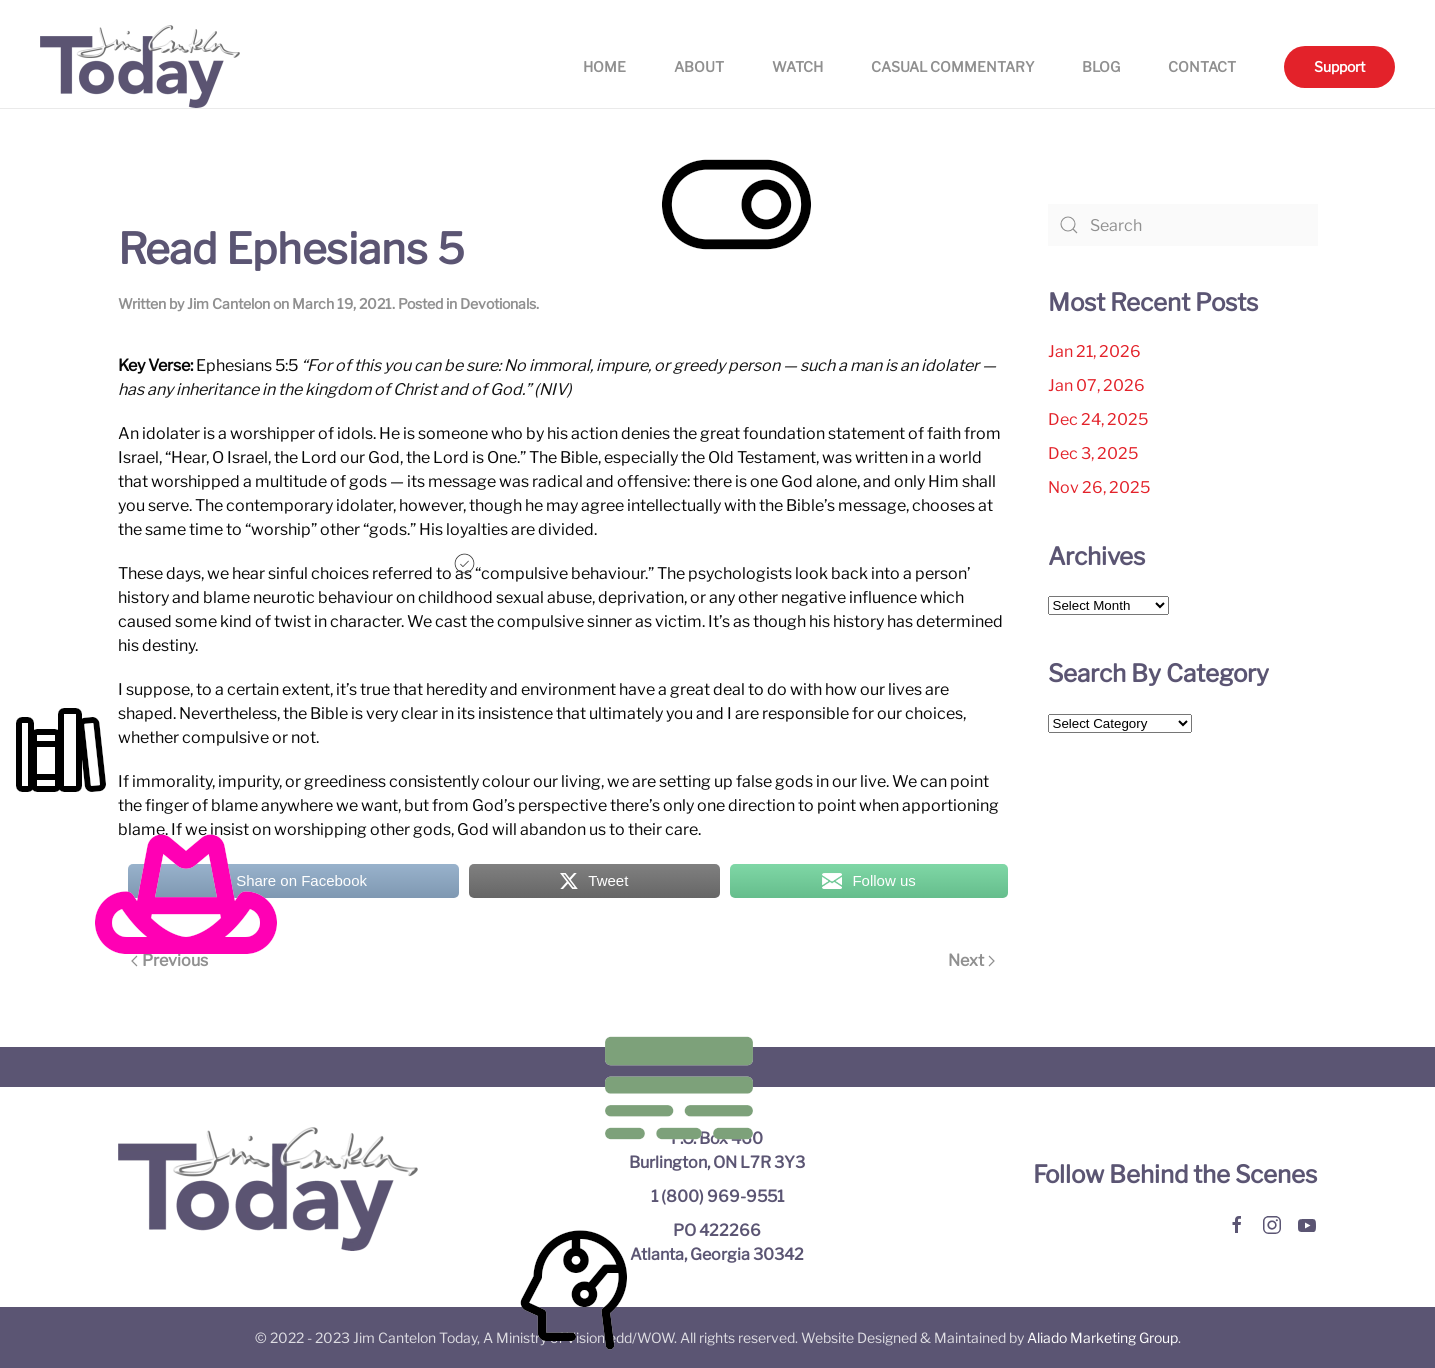 This screenshot has width=1435, height=1368. Describe the element at coordinates (679, 1088) in the screenshot. I see `adjust gradient or color fill settings` at that location.